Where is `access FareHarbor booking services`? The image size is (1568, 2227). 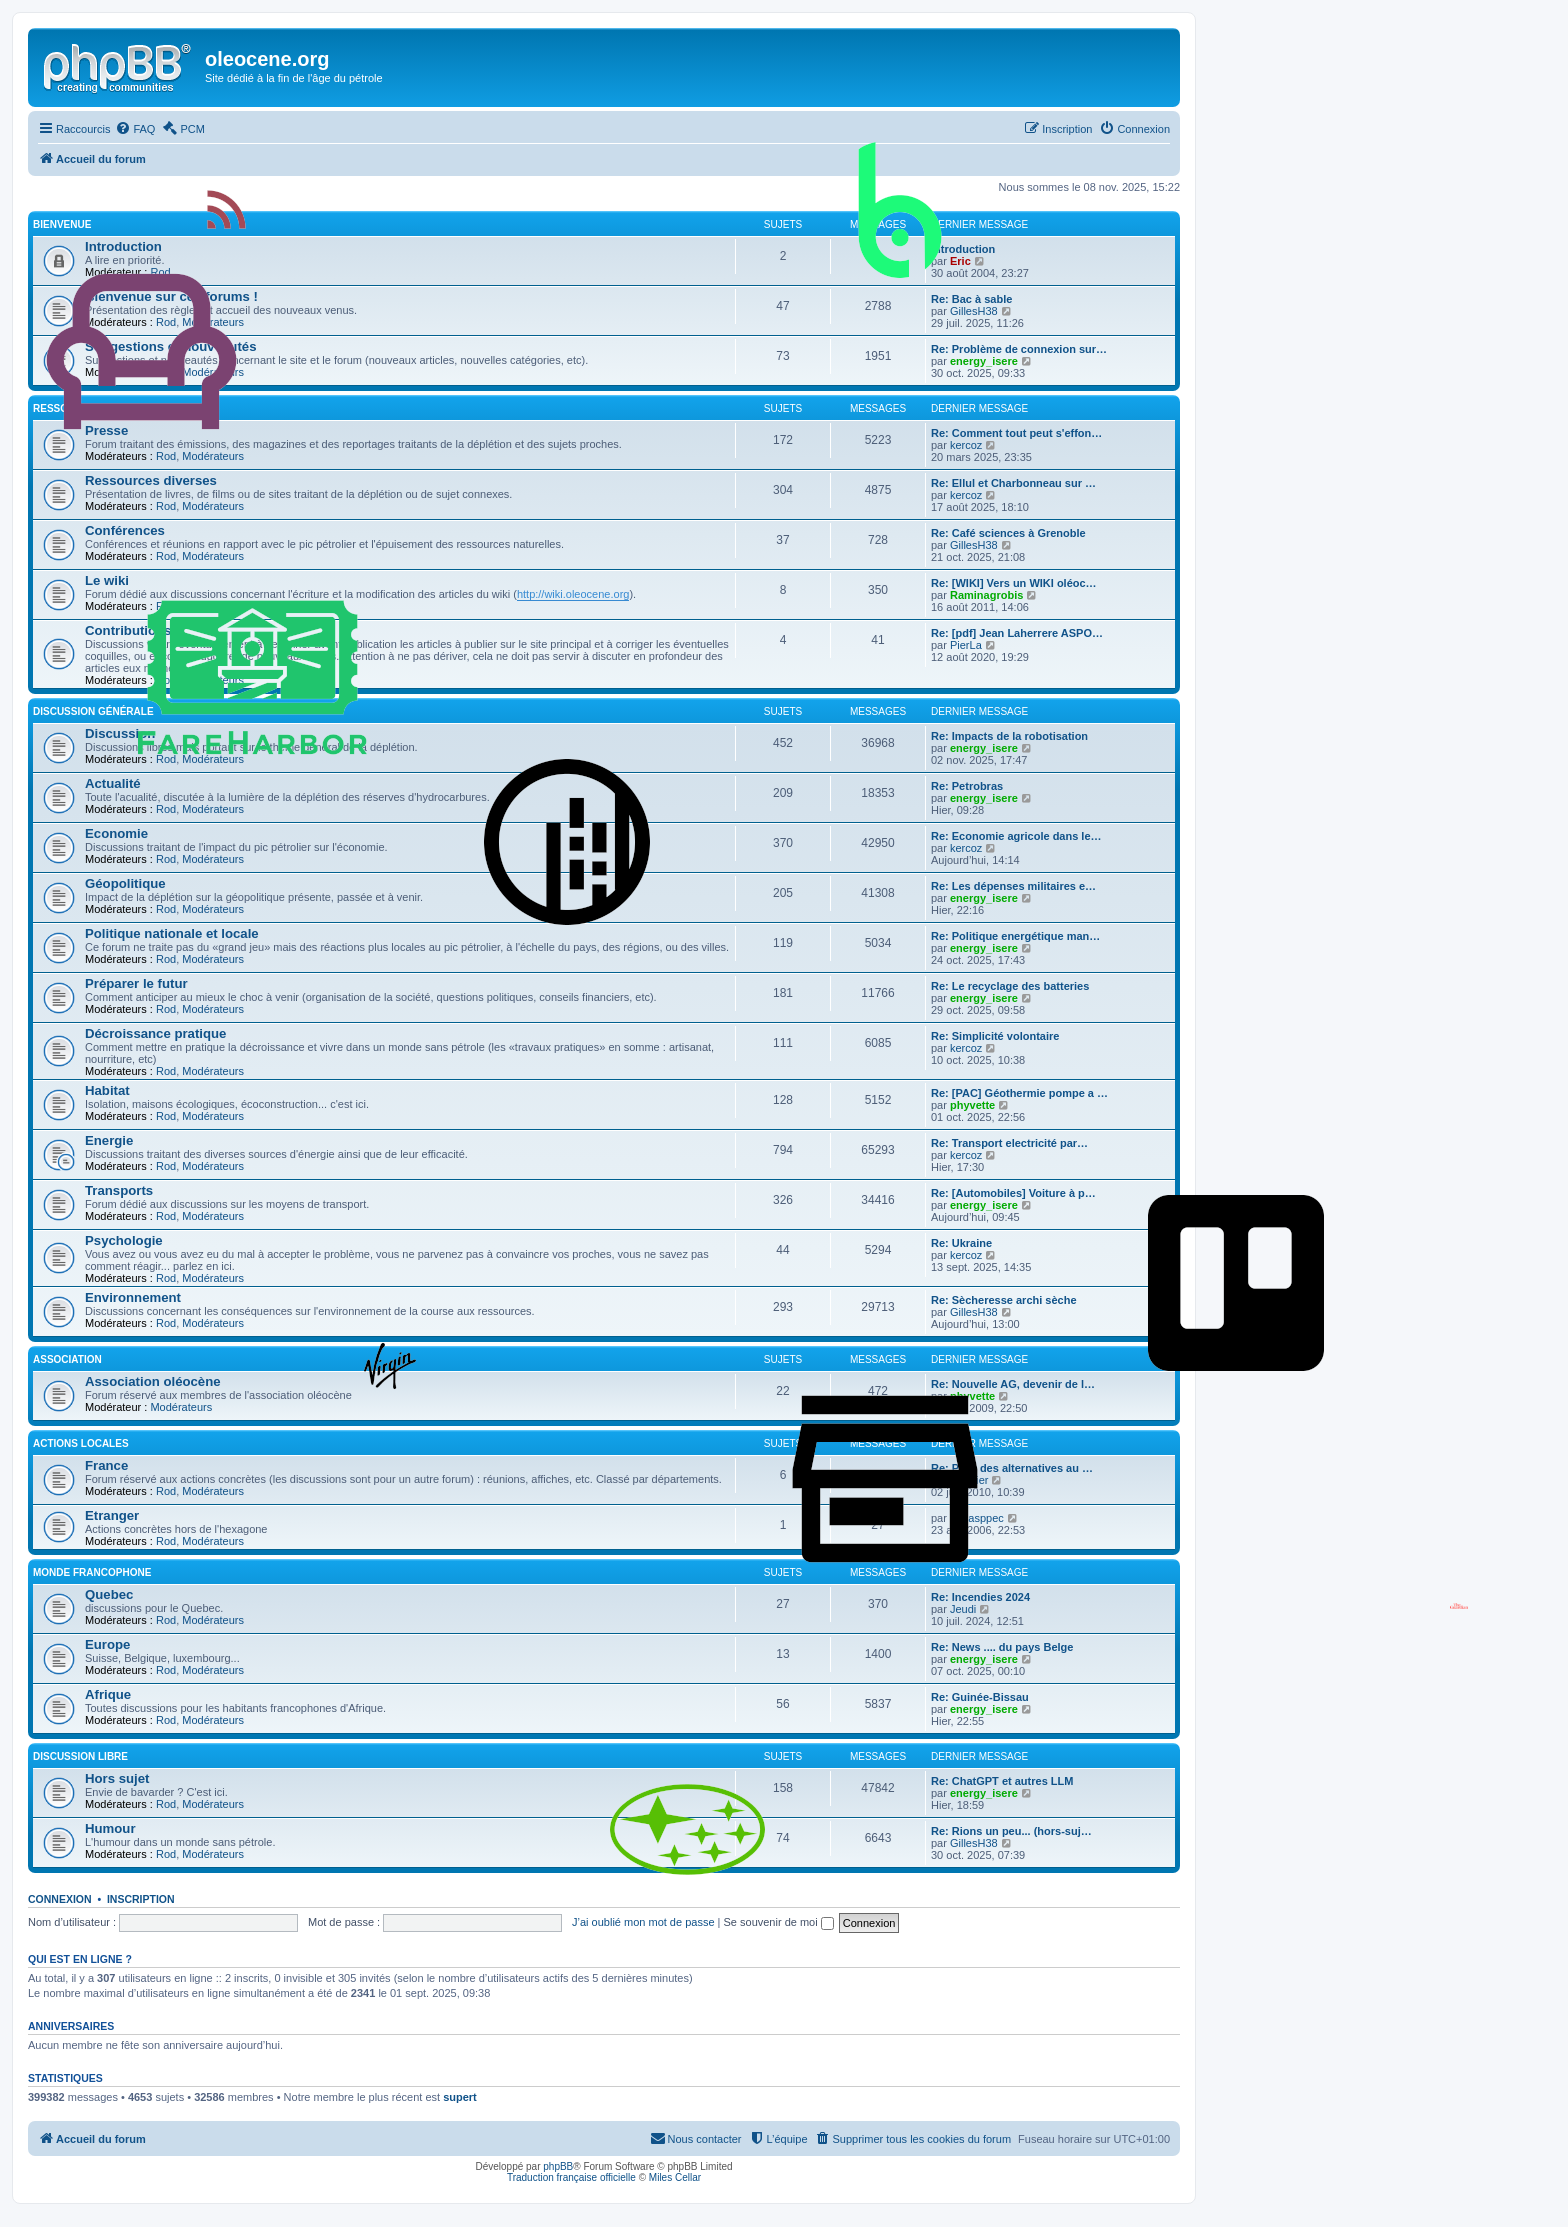 access FareHarbor booking services is located at coordinates (252, 677).